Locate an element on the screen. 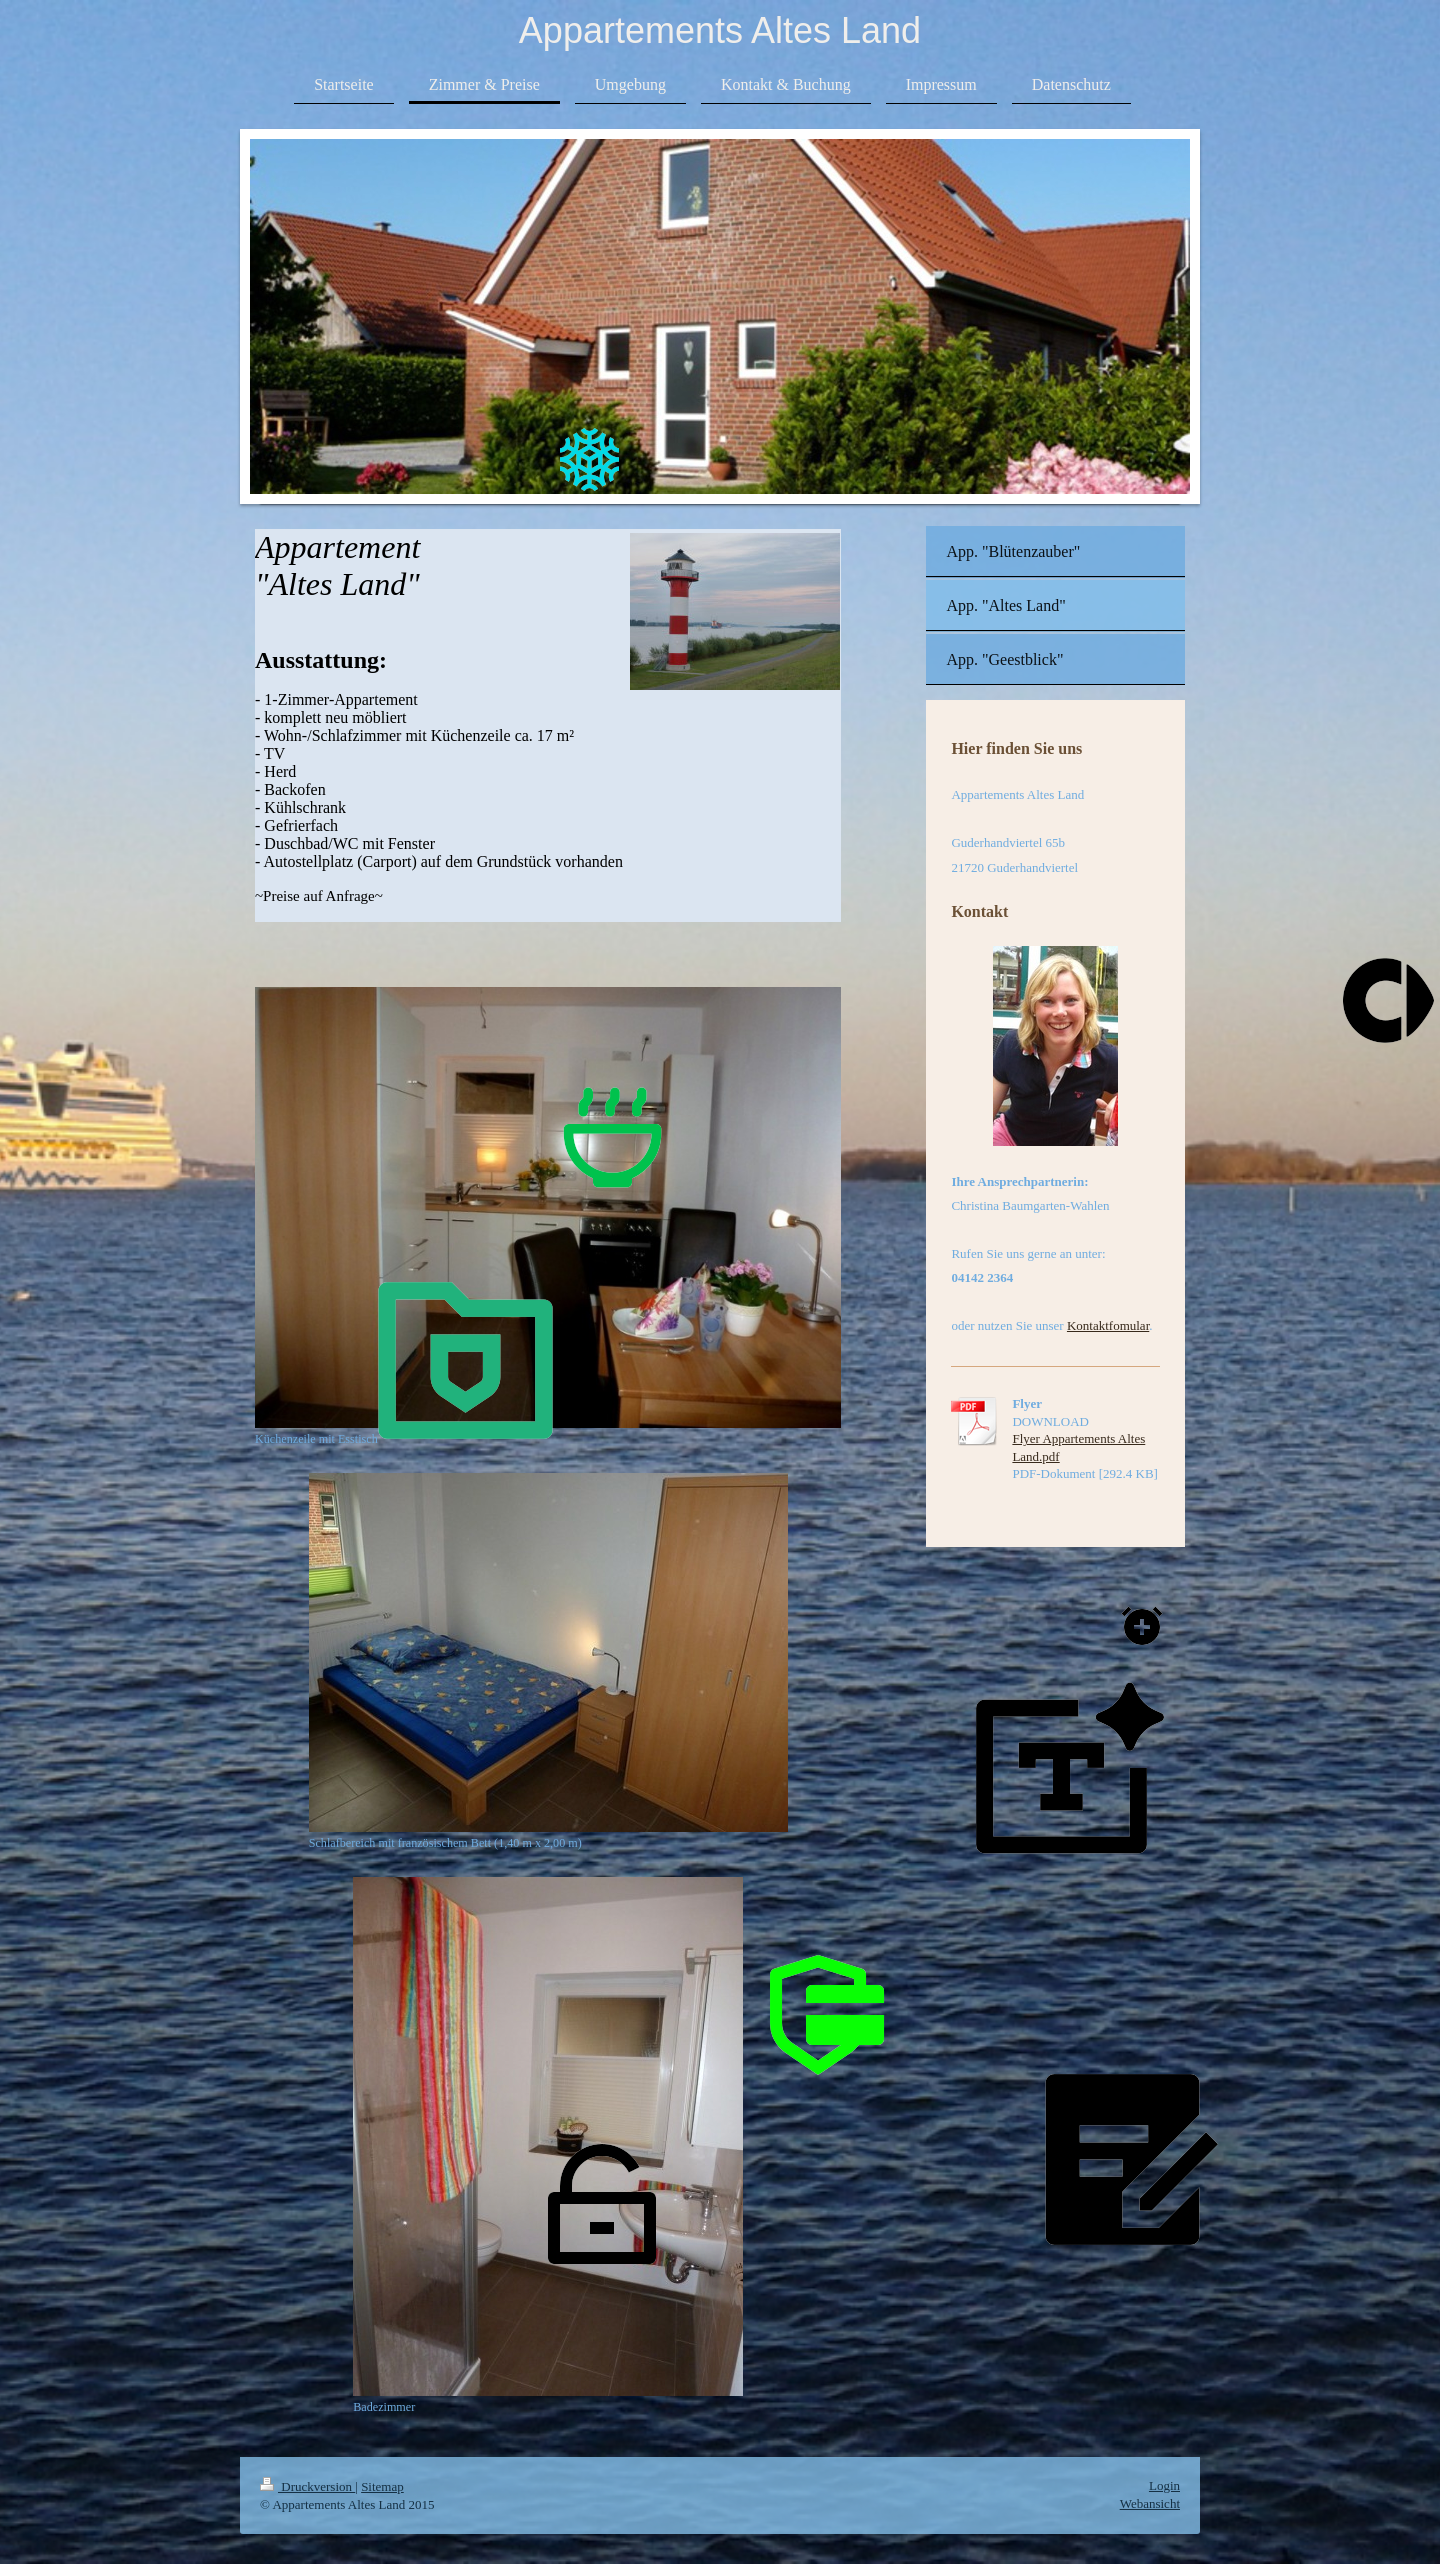 The height and width of the screenshot is (2564, 1440). generate text using AI is located at coordinates (1061, 1776).